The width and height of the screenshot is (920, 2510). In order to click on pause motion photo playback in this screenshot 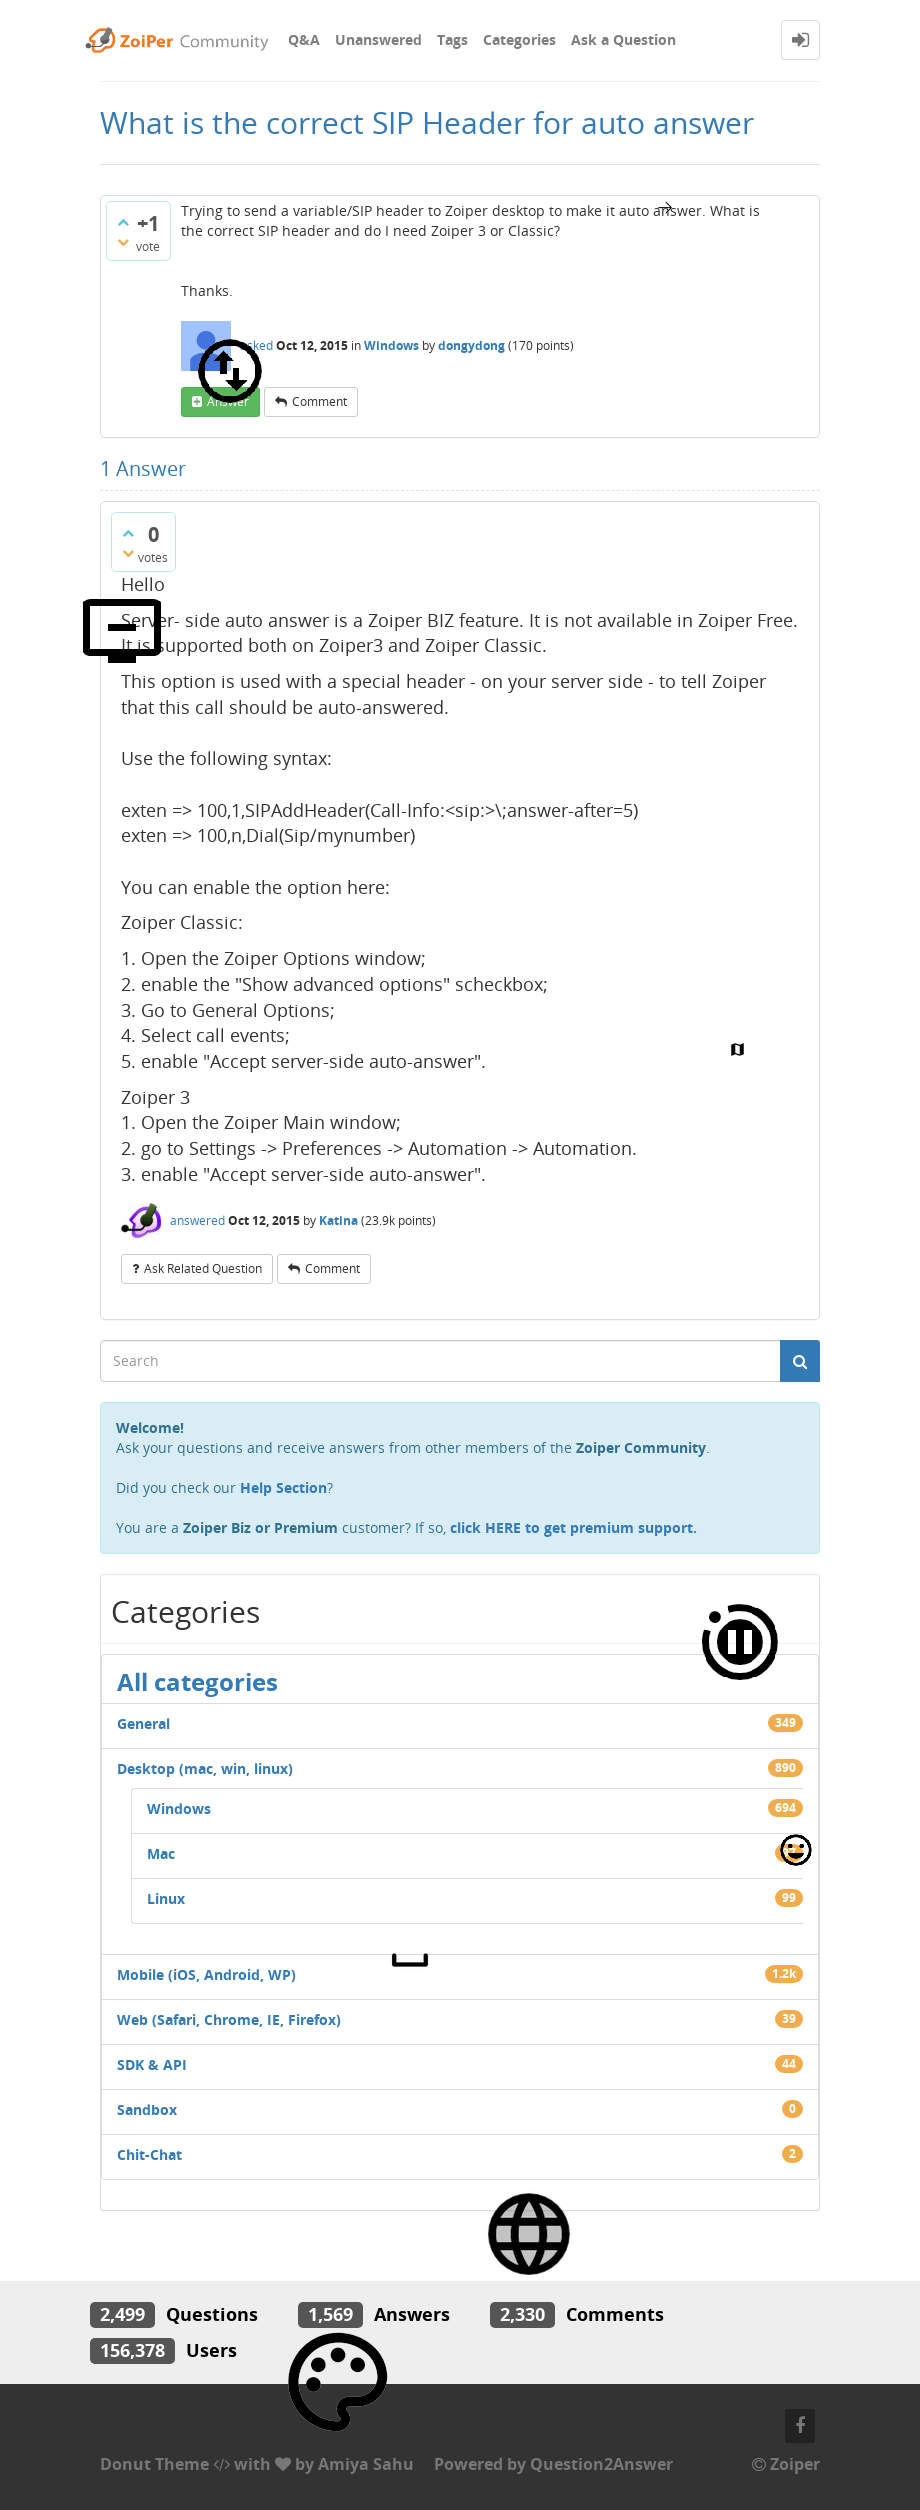, I will do `click(740, 1642)`.